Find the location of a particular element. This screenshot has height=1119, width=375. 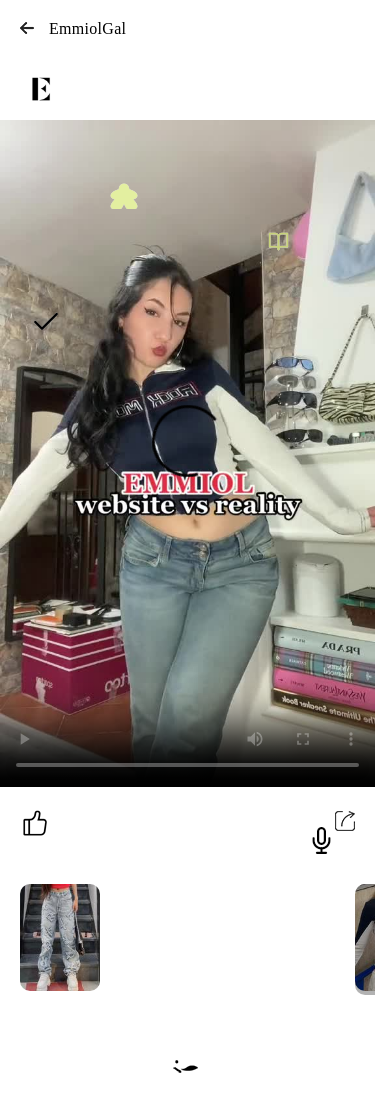

open reading mode or e-reader is located at coordinates (278, 241).